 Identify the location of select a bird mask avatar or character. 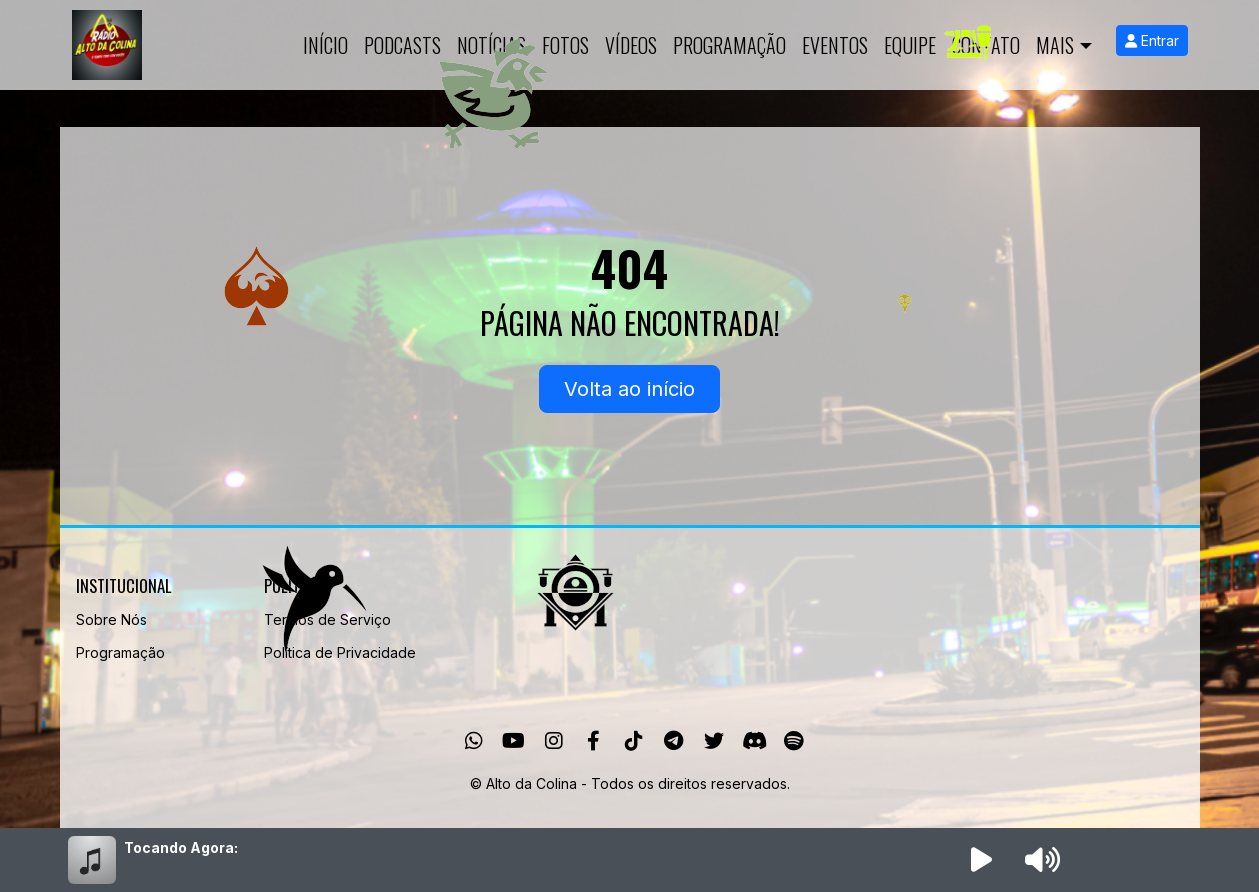
(905, 304).